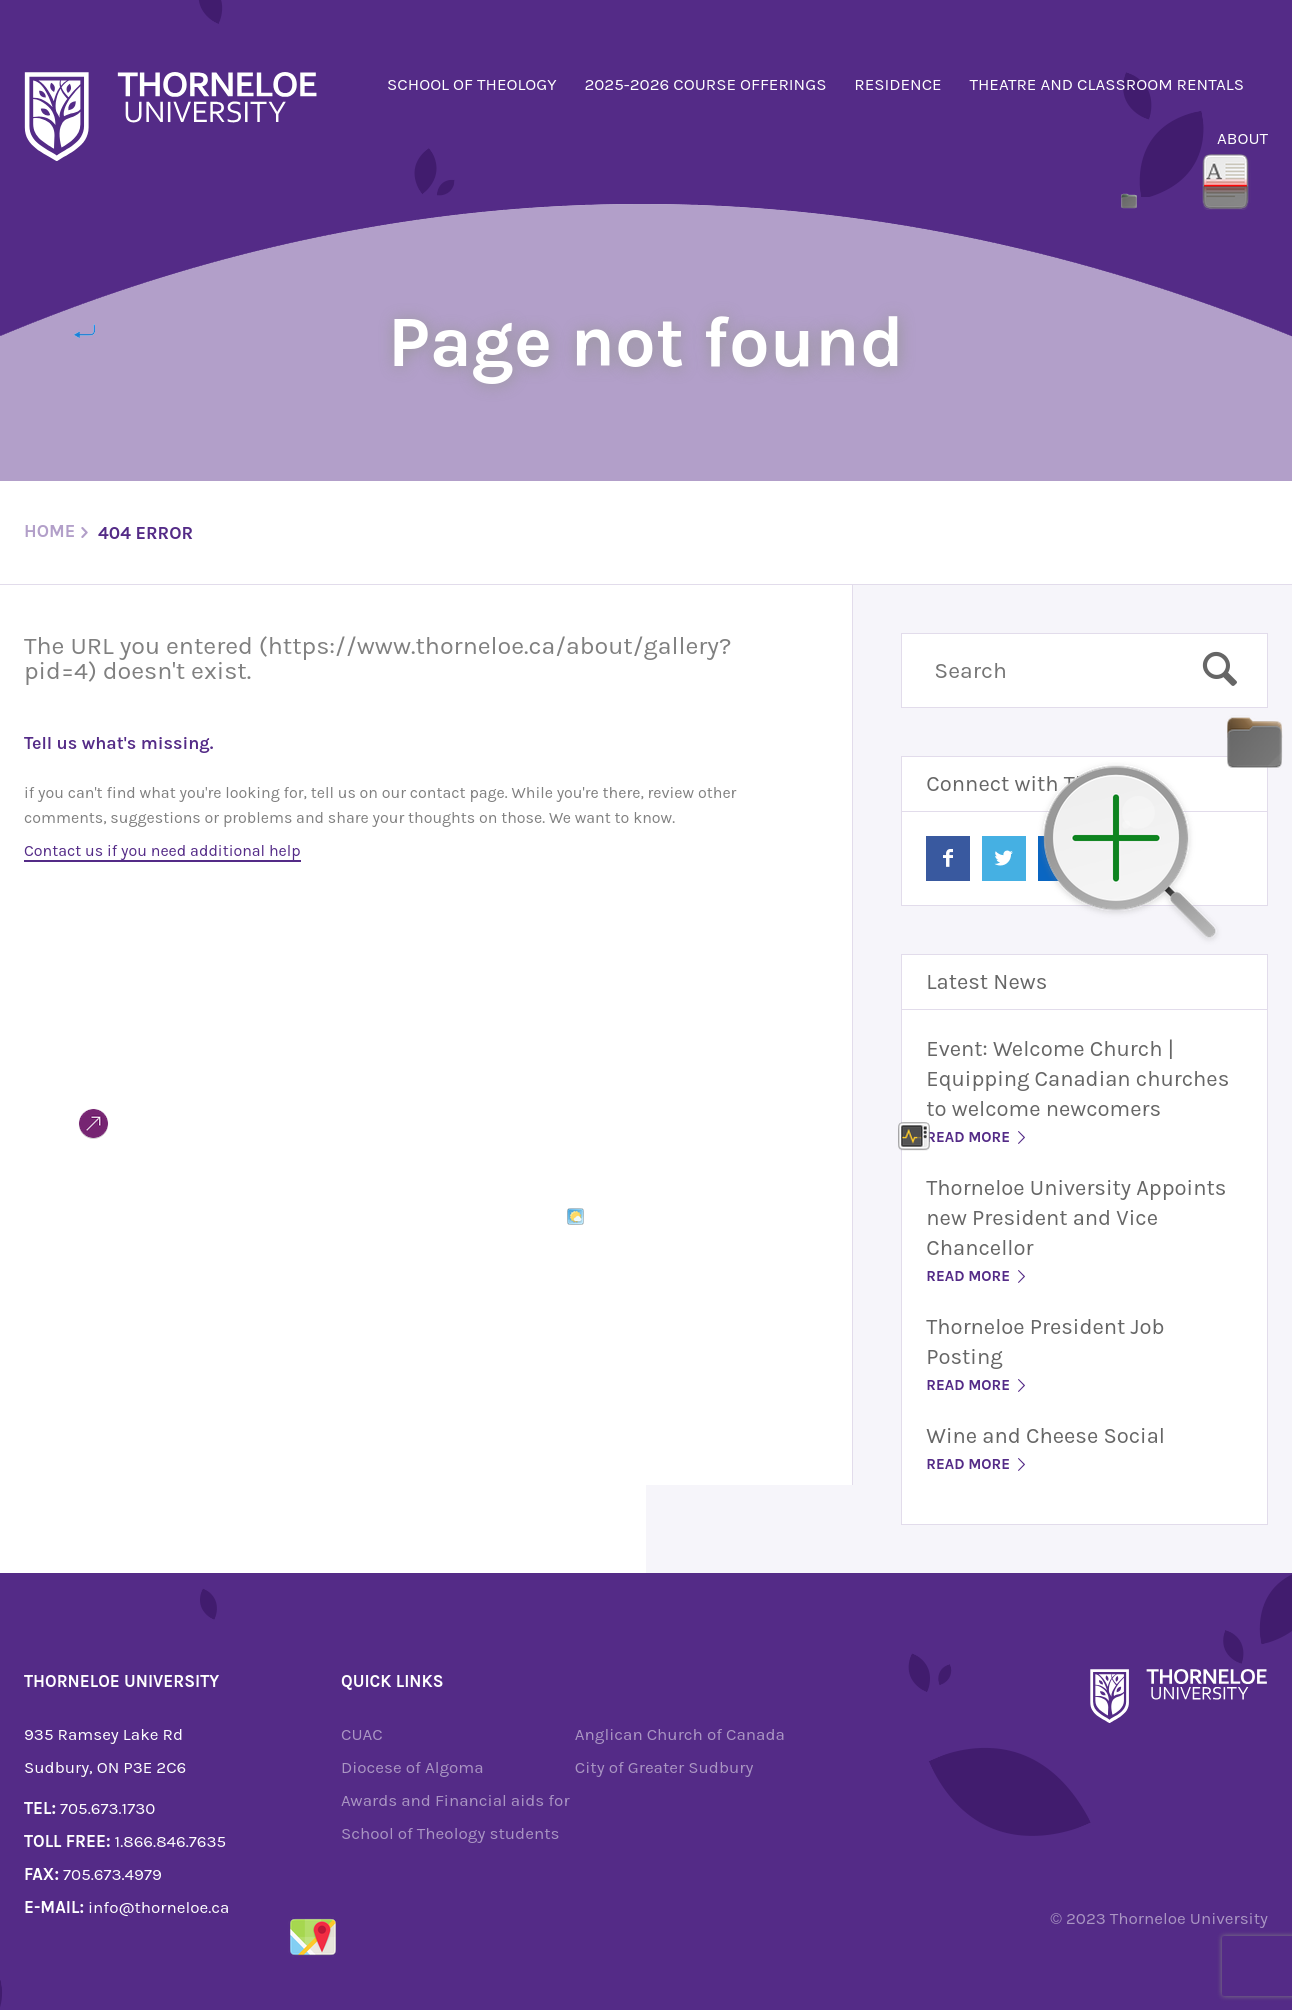 The image size is (1292, 2010). I want to click on open folder to view contents, so click(1129, 201).